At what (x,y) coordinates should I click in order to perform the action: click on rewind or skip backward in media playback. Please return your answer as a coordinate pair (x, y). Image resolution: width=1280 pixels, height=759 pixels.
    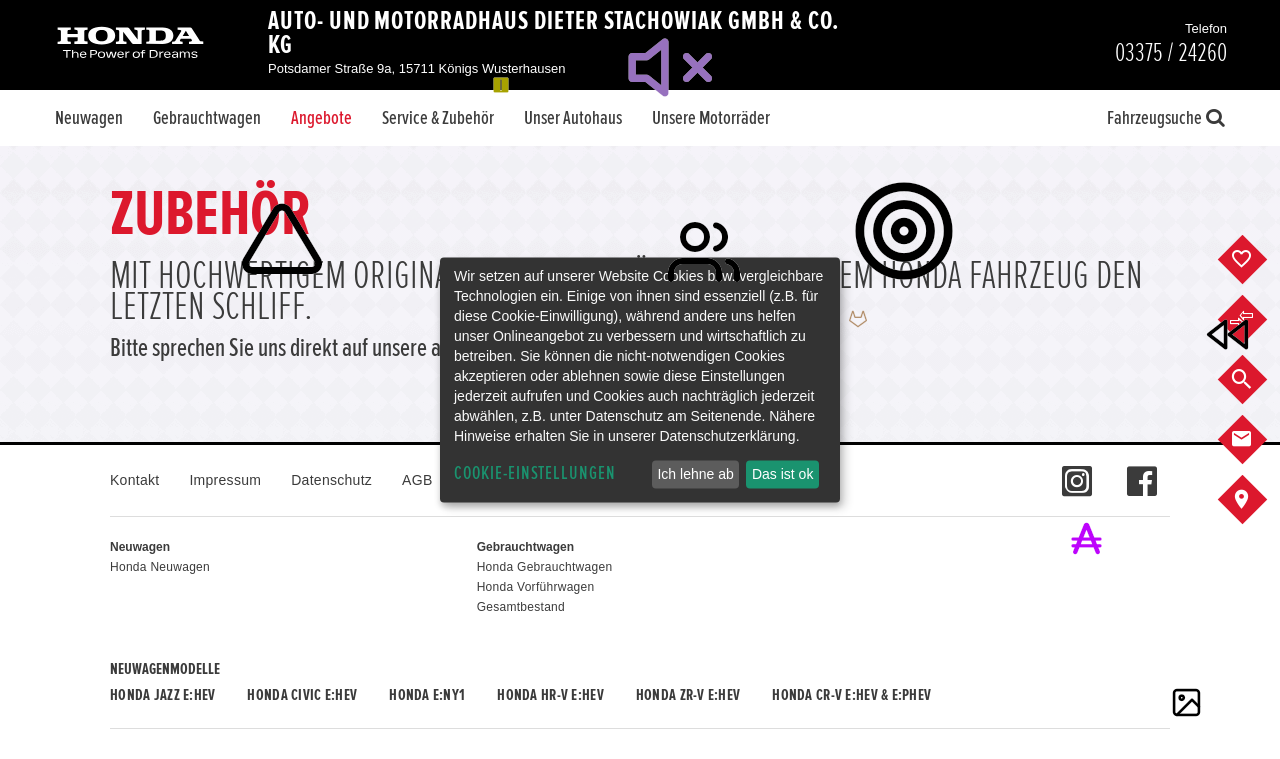
    Looking at the image, I should click on (1227, 334).